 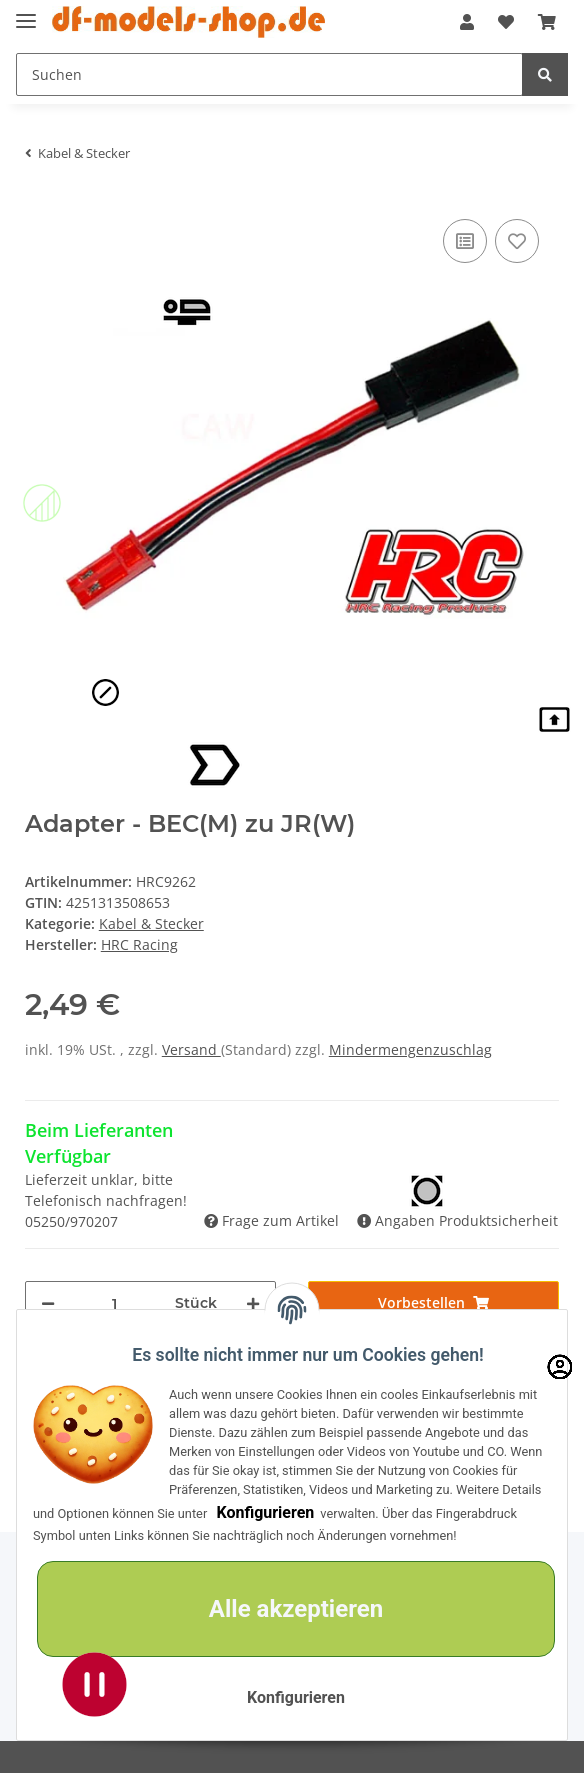 I want to click on select flat bed seat option, so click(x=187, y=311).